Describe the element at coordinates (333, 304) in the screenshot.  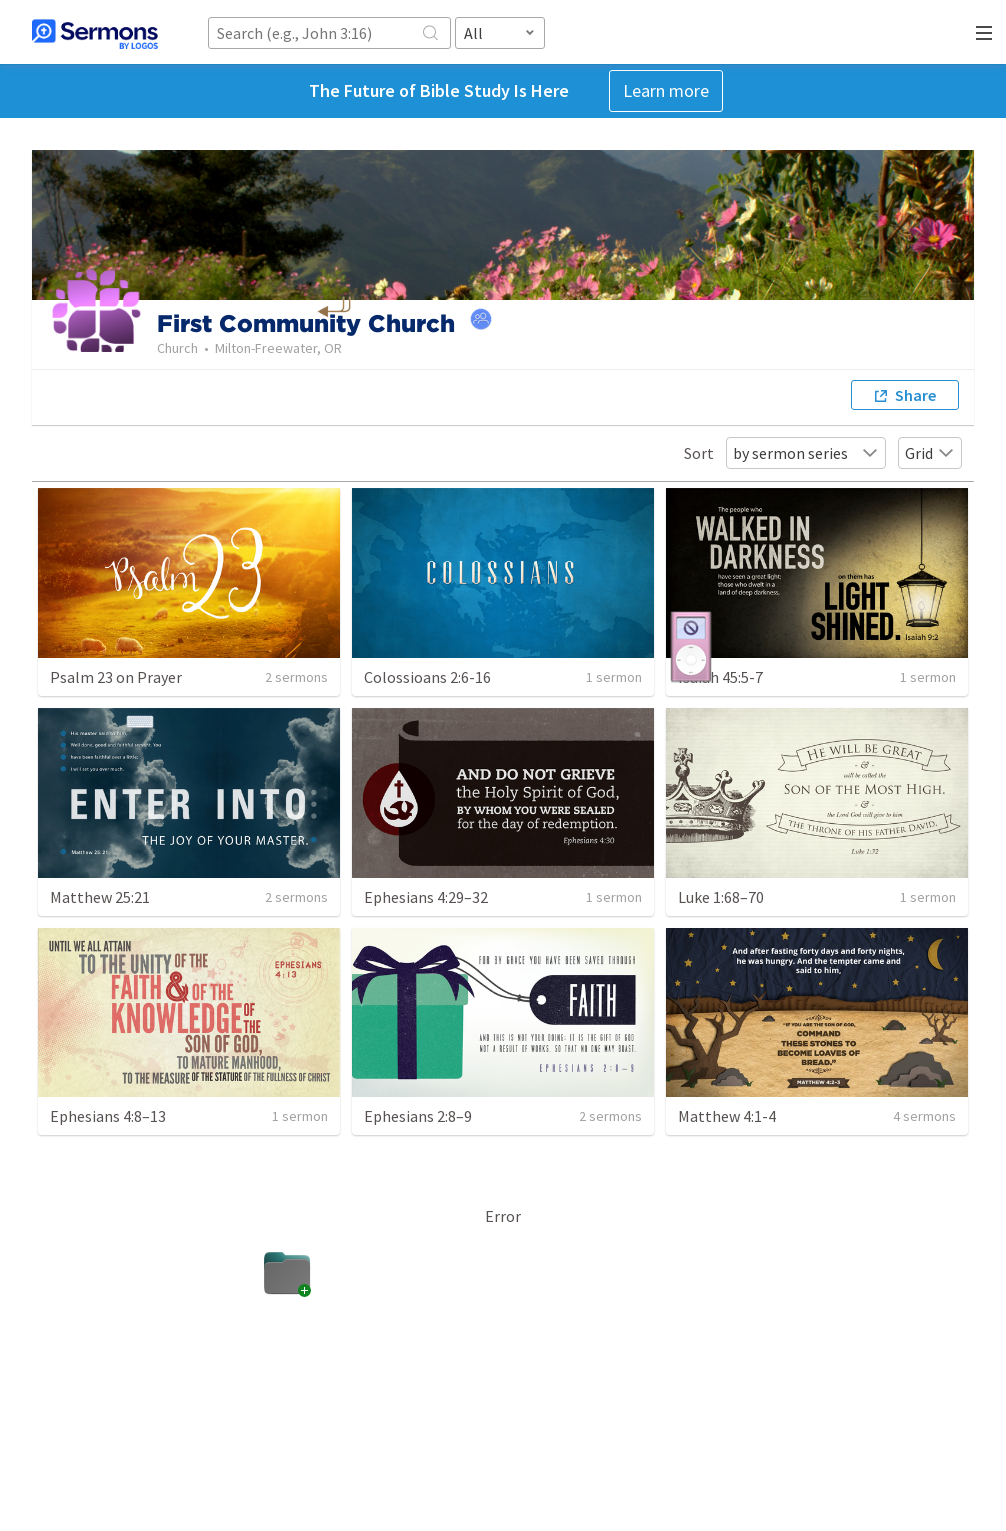
I see `reply to all recipients of an email` at that location.